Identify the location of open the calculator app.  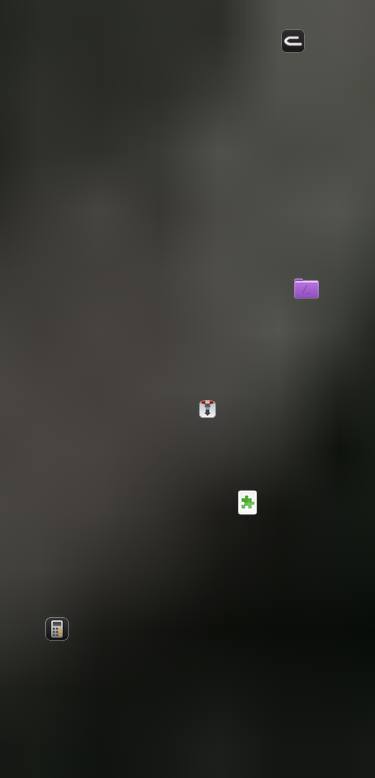
(57, 629).